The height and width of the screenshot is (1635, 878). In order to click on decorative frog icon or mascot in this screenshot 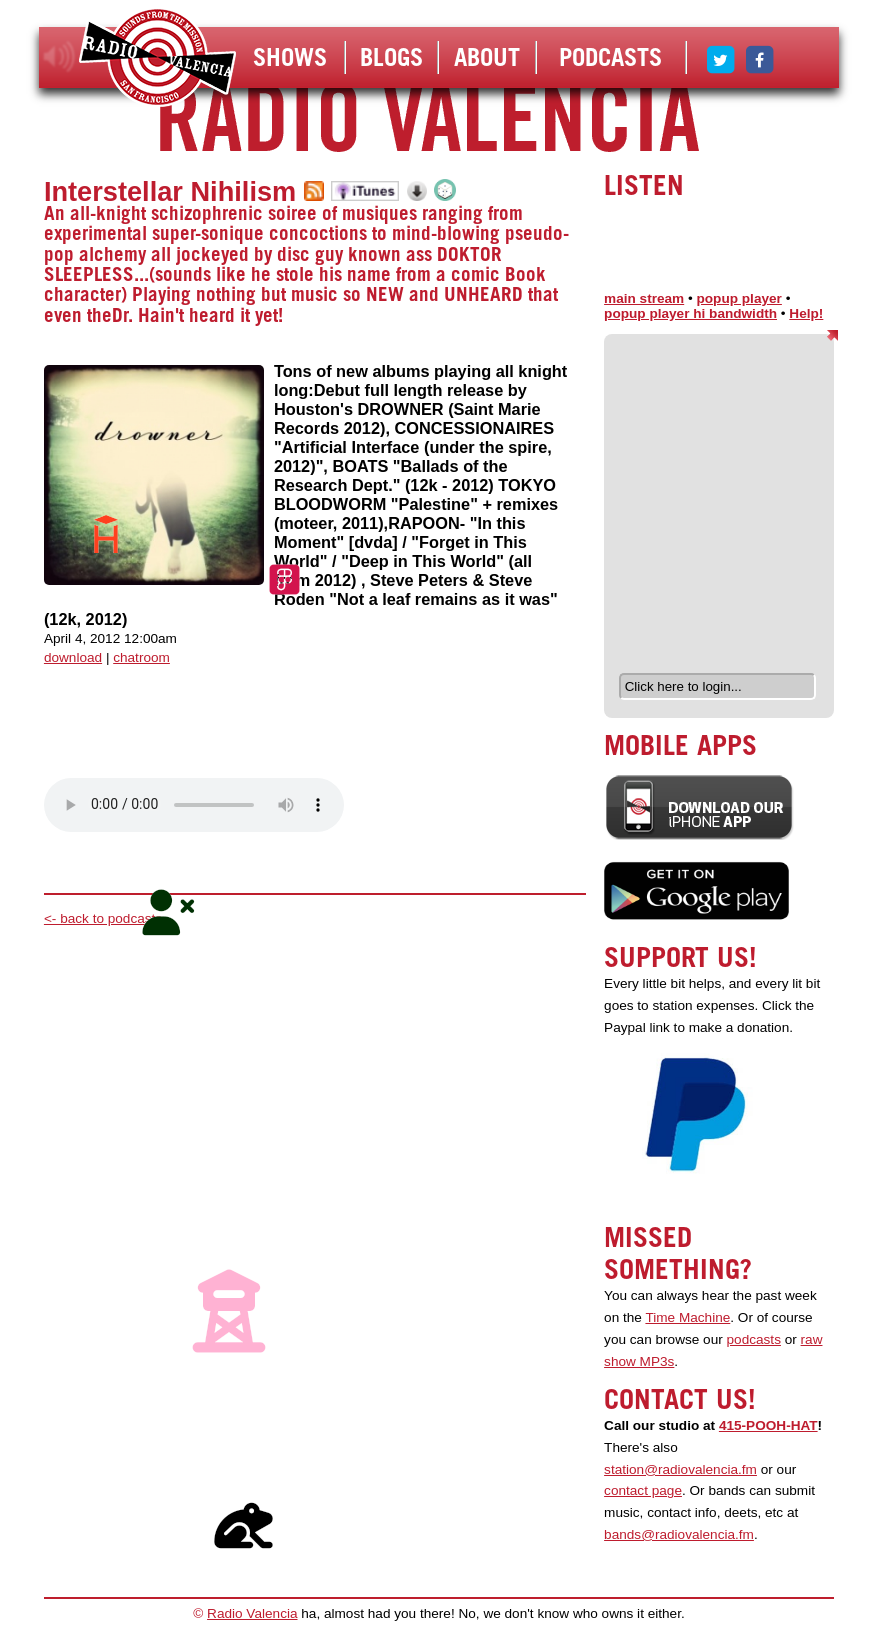, I will do `click(243, 1525)`.